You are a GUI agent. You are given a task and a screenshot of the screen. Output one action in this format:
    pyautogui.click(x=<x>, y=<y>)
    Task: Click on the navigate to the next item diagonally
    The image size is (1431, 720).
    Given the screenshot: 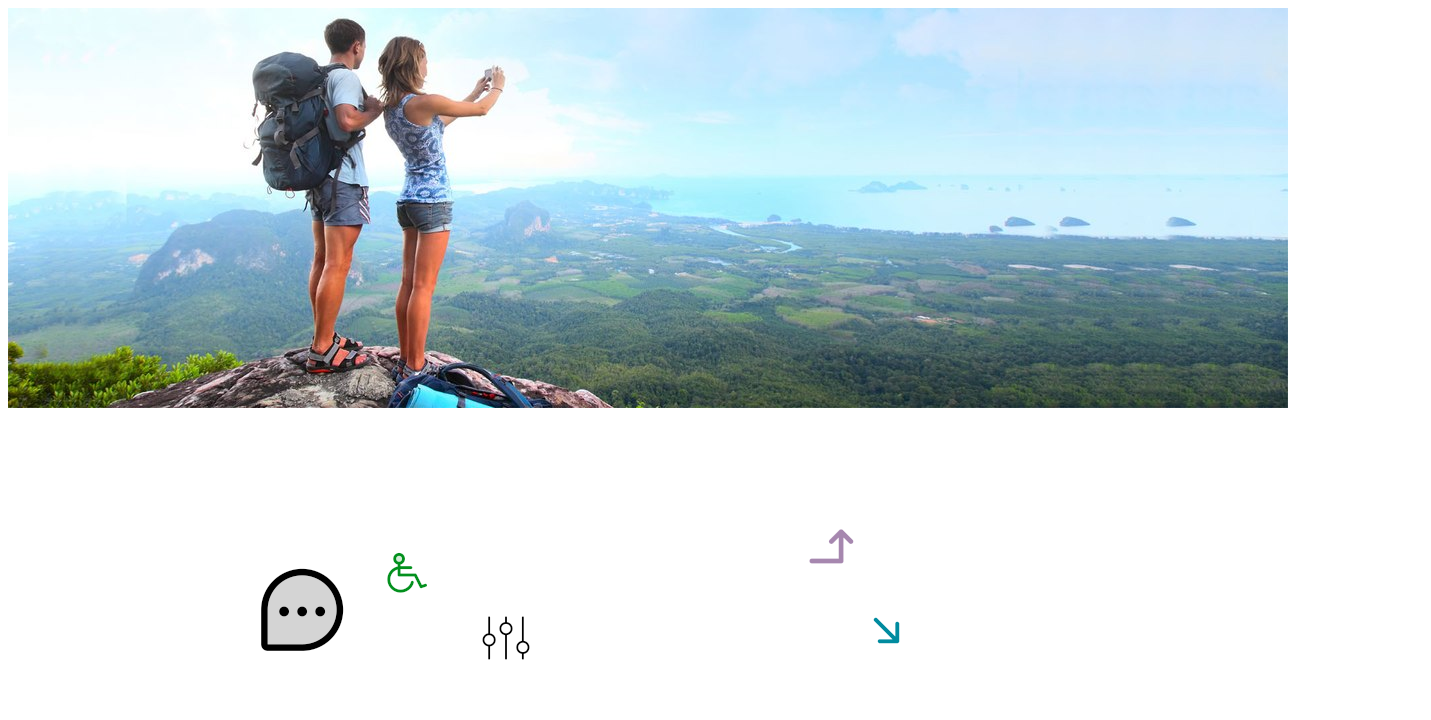 What is the action you would take?
    pyautogui.click(x=886, y=630)
    